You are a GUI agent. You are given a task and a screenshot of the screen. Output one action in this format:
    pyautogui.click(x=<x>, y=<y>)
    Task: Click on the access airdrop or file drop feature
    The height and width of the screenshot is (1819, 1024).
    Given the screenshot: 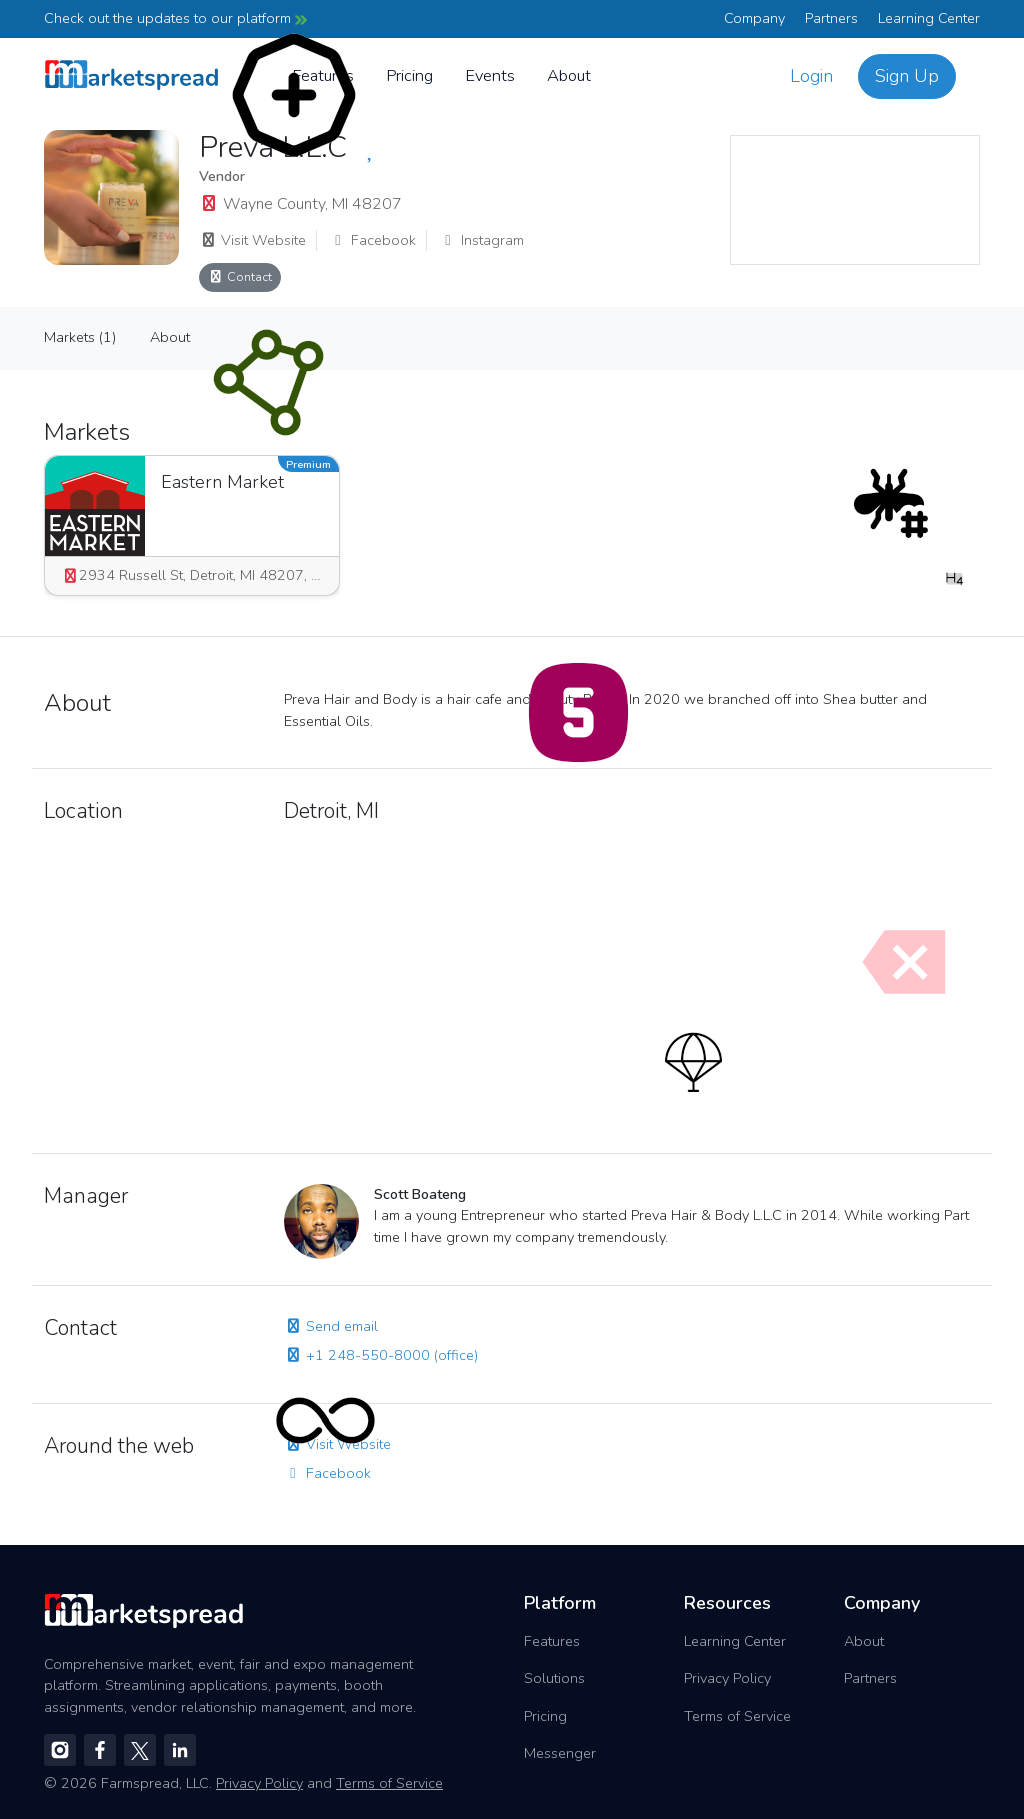 What is the action you would take?
    pyautogui.click(x=693, y=1063)
    